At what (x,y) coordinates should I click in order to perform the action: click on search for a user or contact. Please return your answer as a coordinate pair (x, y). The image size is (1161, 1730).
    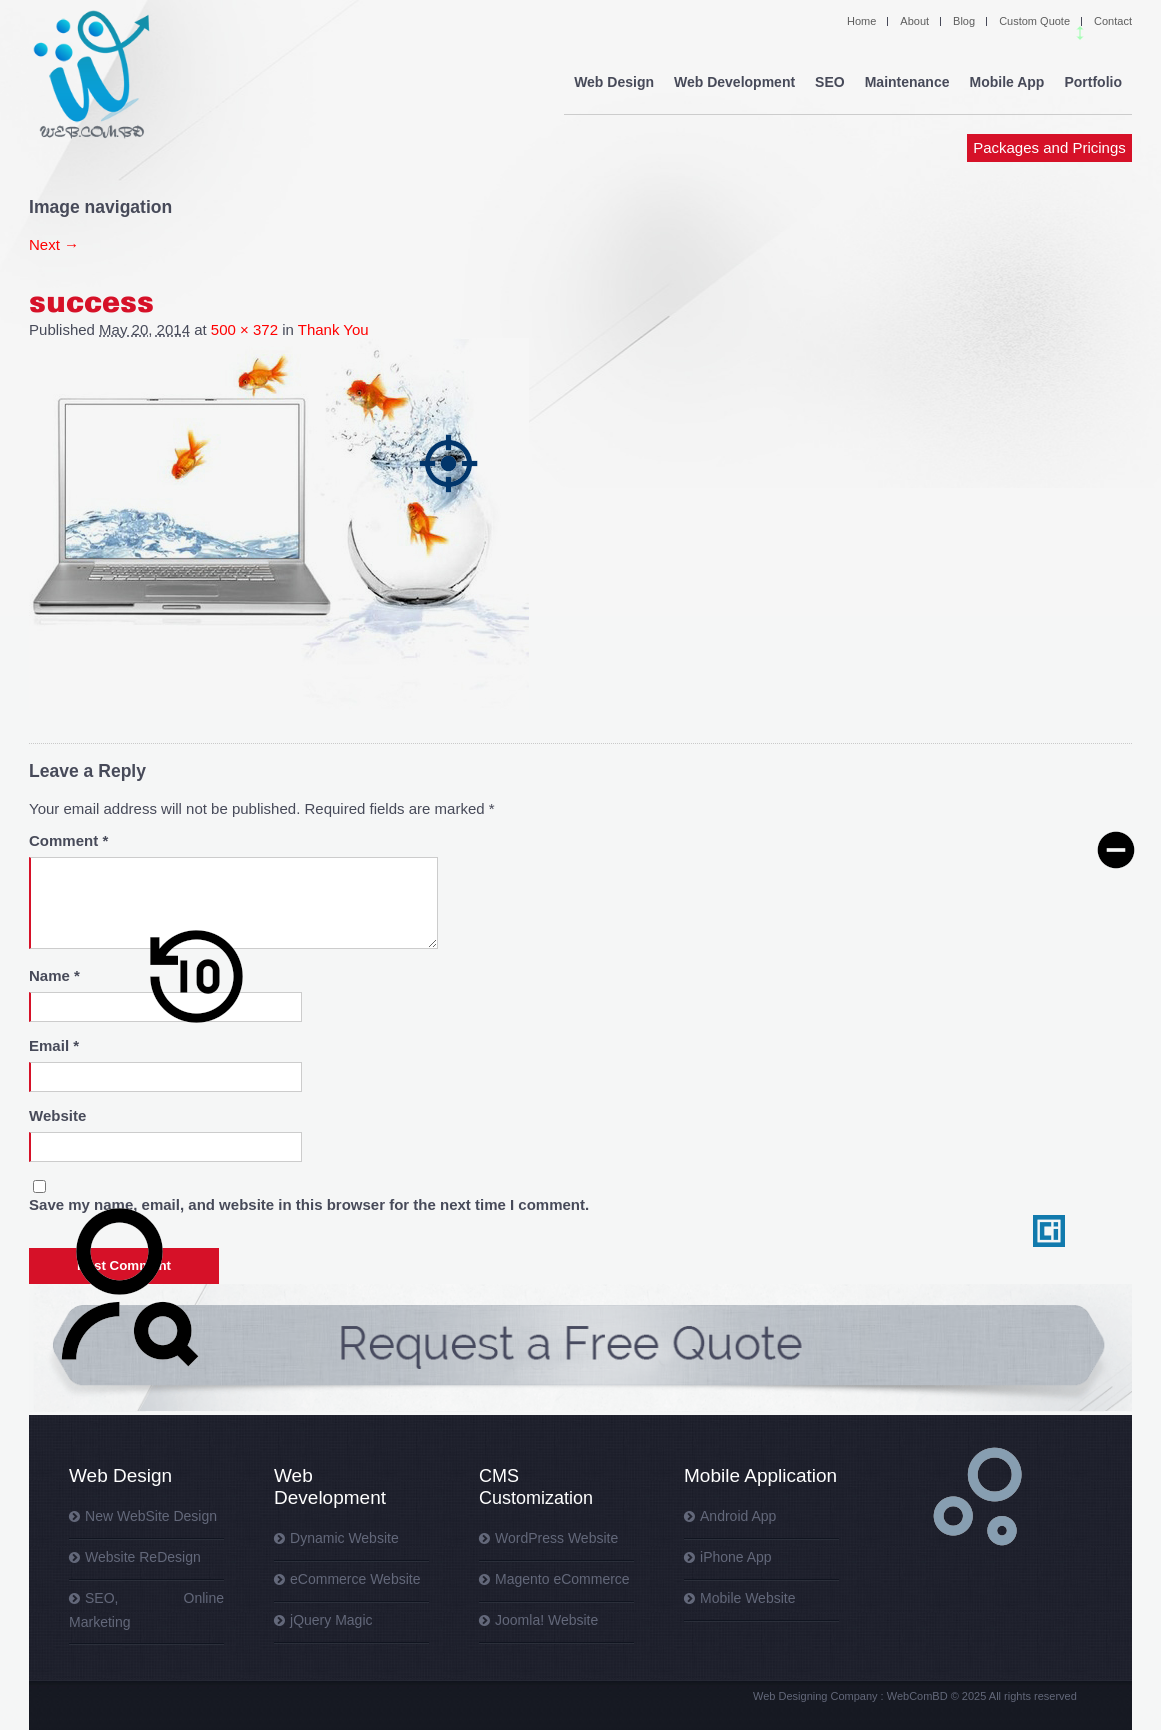
    Looking at the image, I should click on (119, 1287).